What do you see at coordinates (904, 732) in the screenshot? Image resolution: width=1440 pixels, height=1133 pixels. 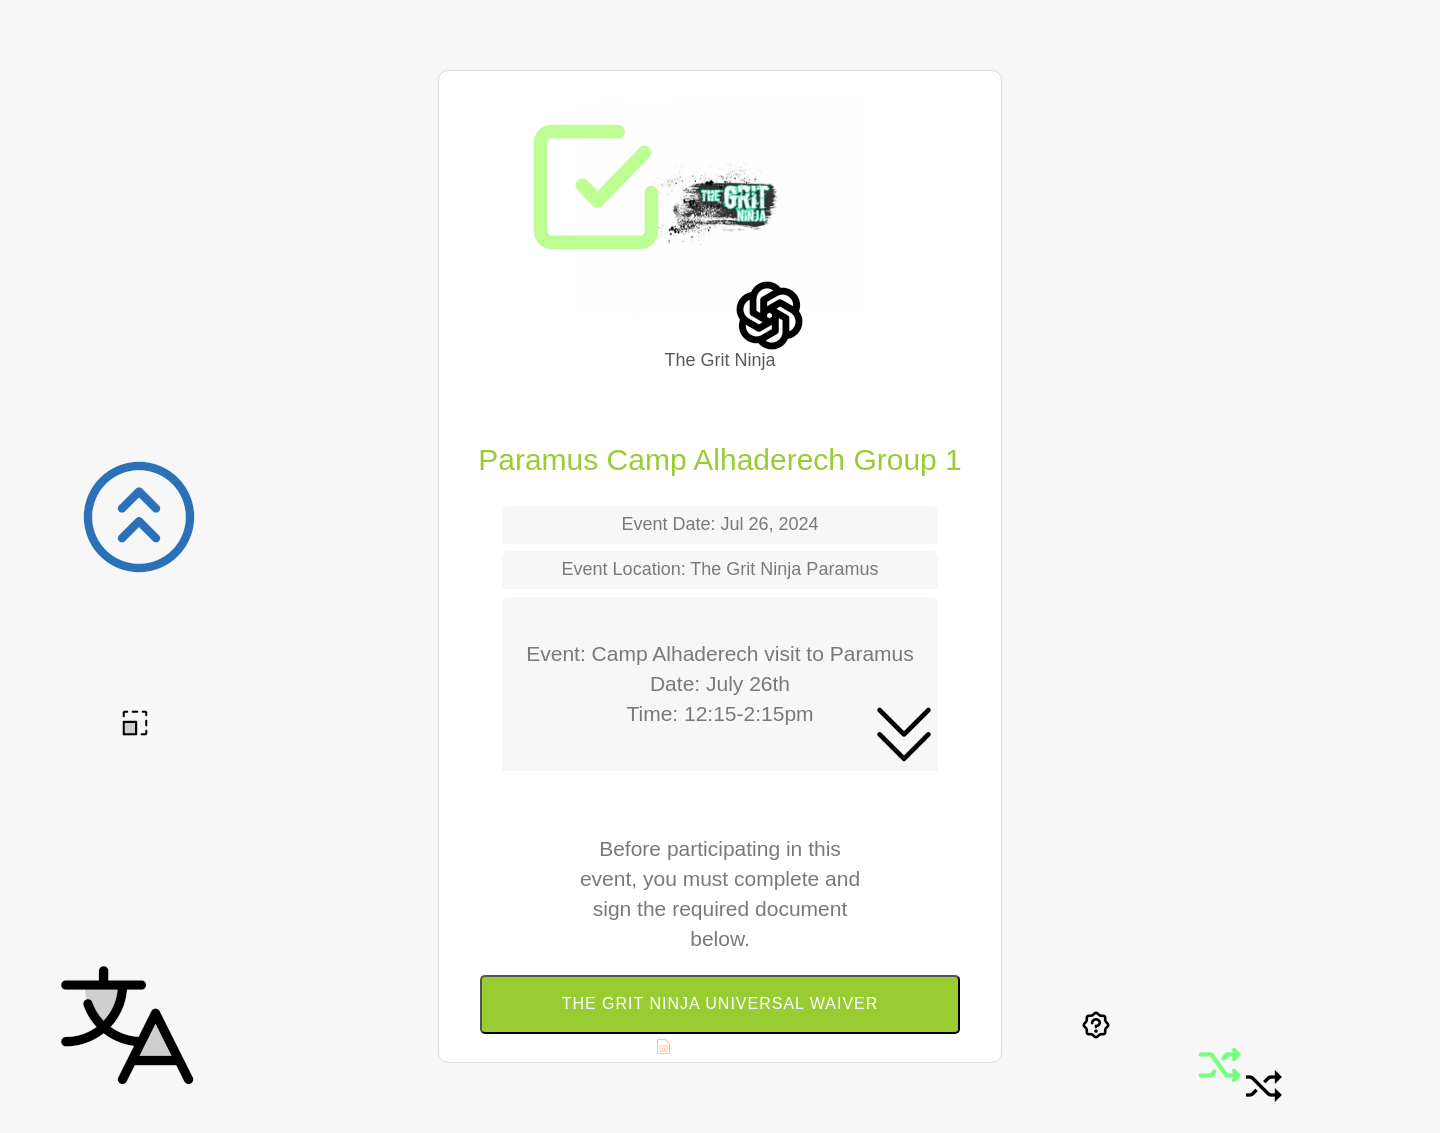 I see `expand content or show more items` at bounding box center [904, 732].